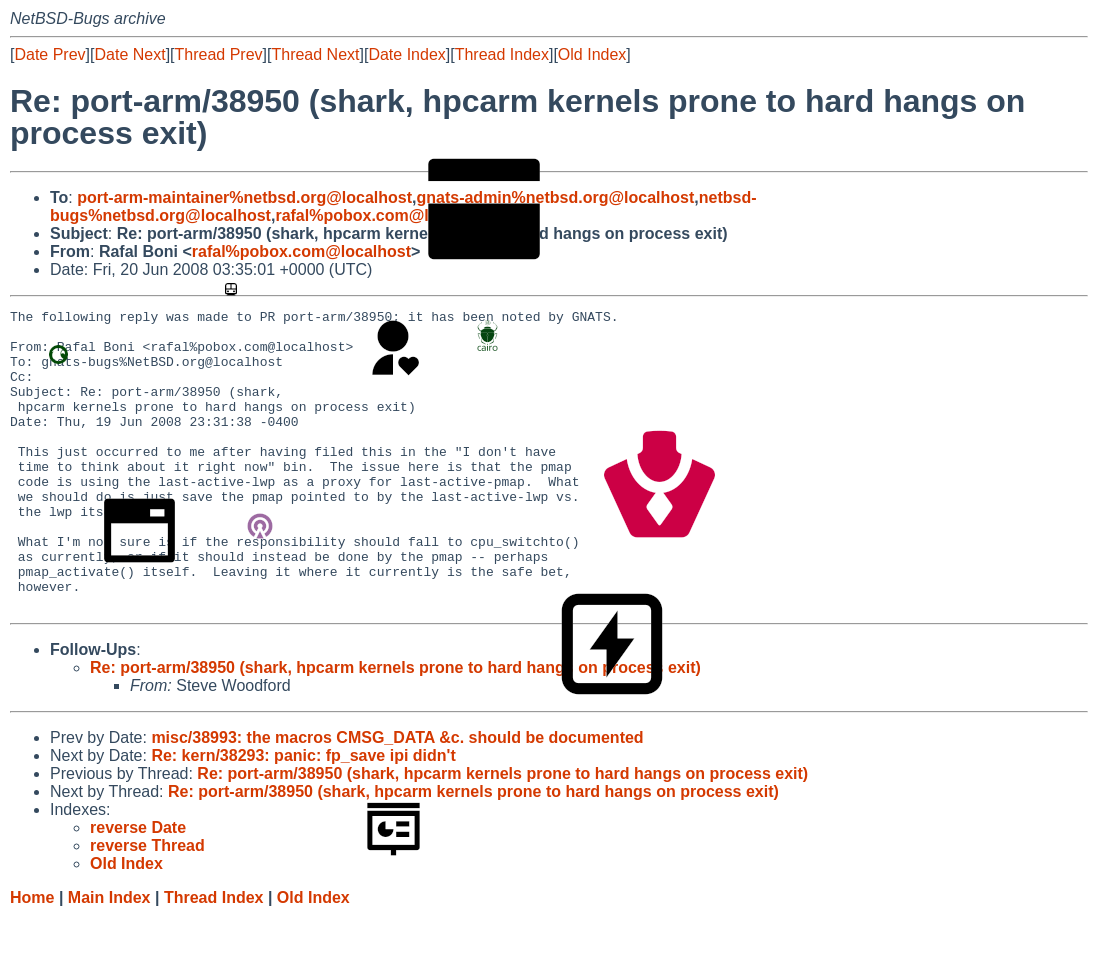  Describe the element at coordinates (393, 826) in the screenshot. I see `start a presentation slideshow` at that location.